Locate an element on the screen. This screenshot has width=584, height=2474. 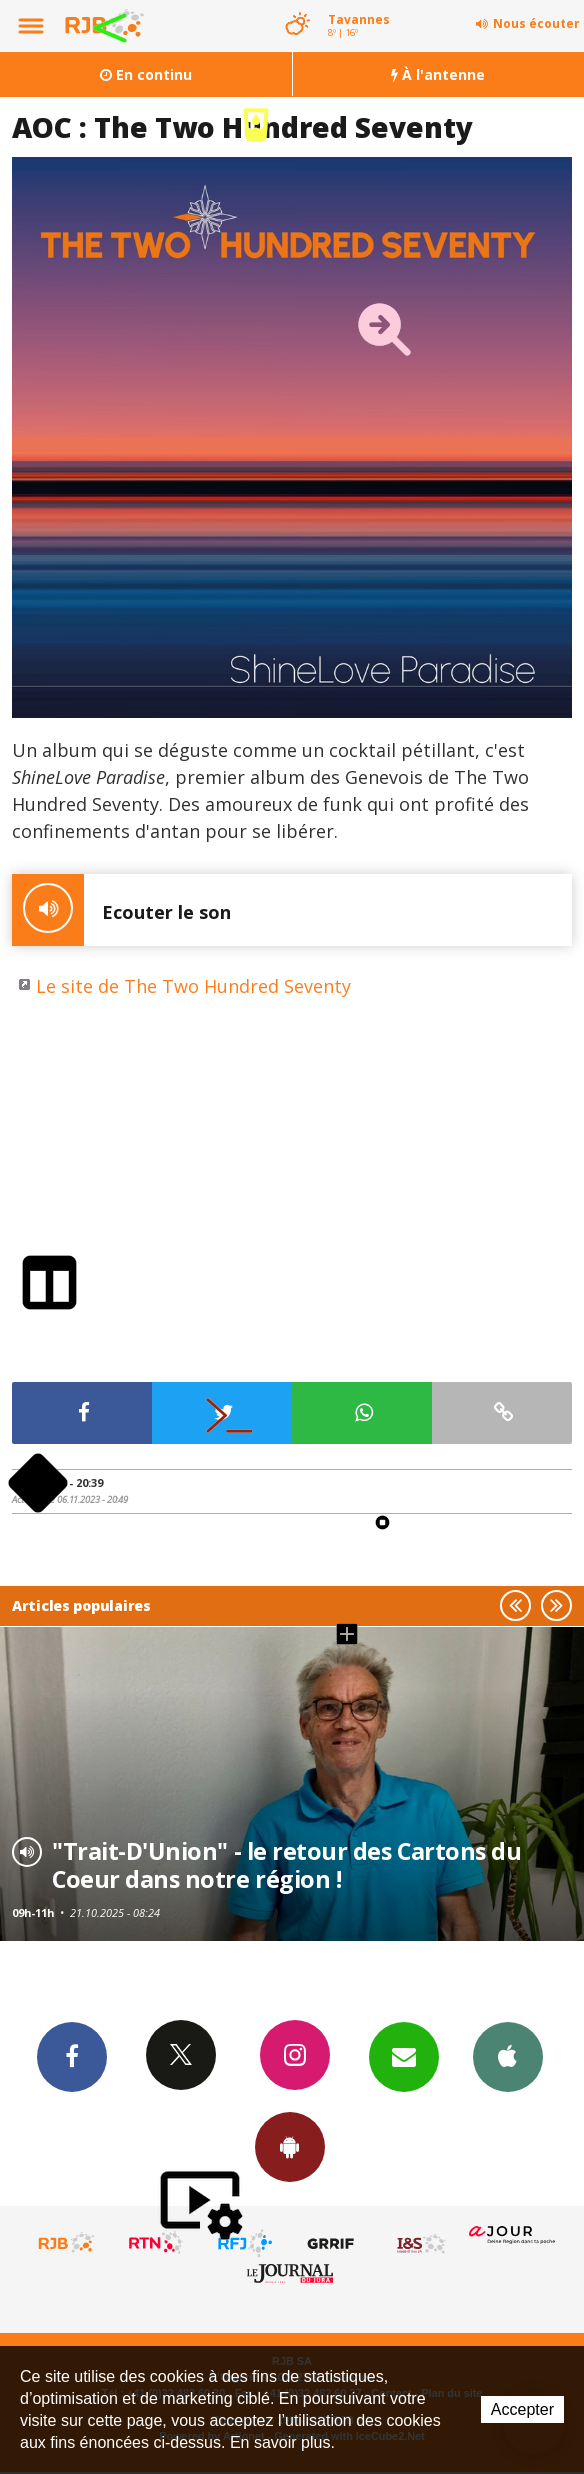
less than comparison operator is located at coordinates (110, 28).